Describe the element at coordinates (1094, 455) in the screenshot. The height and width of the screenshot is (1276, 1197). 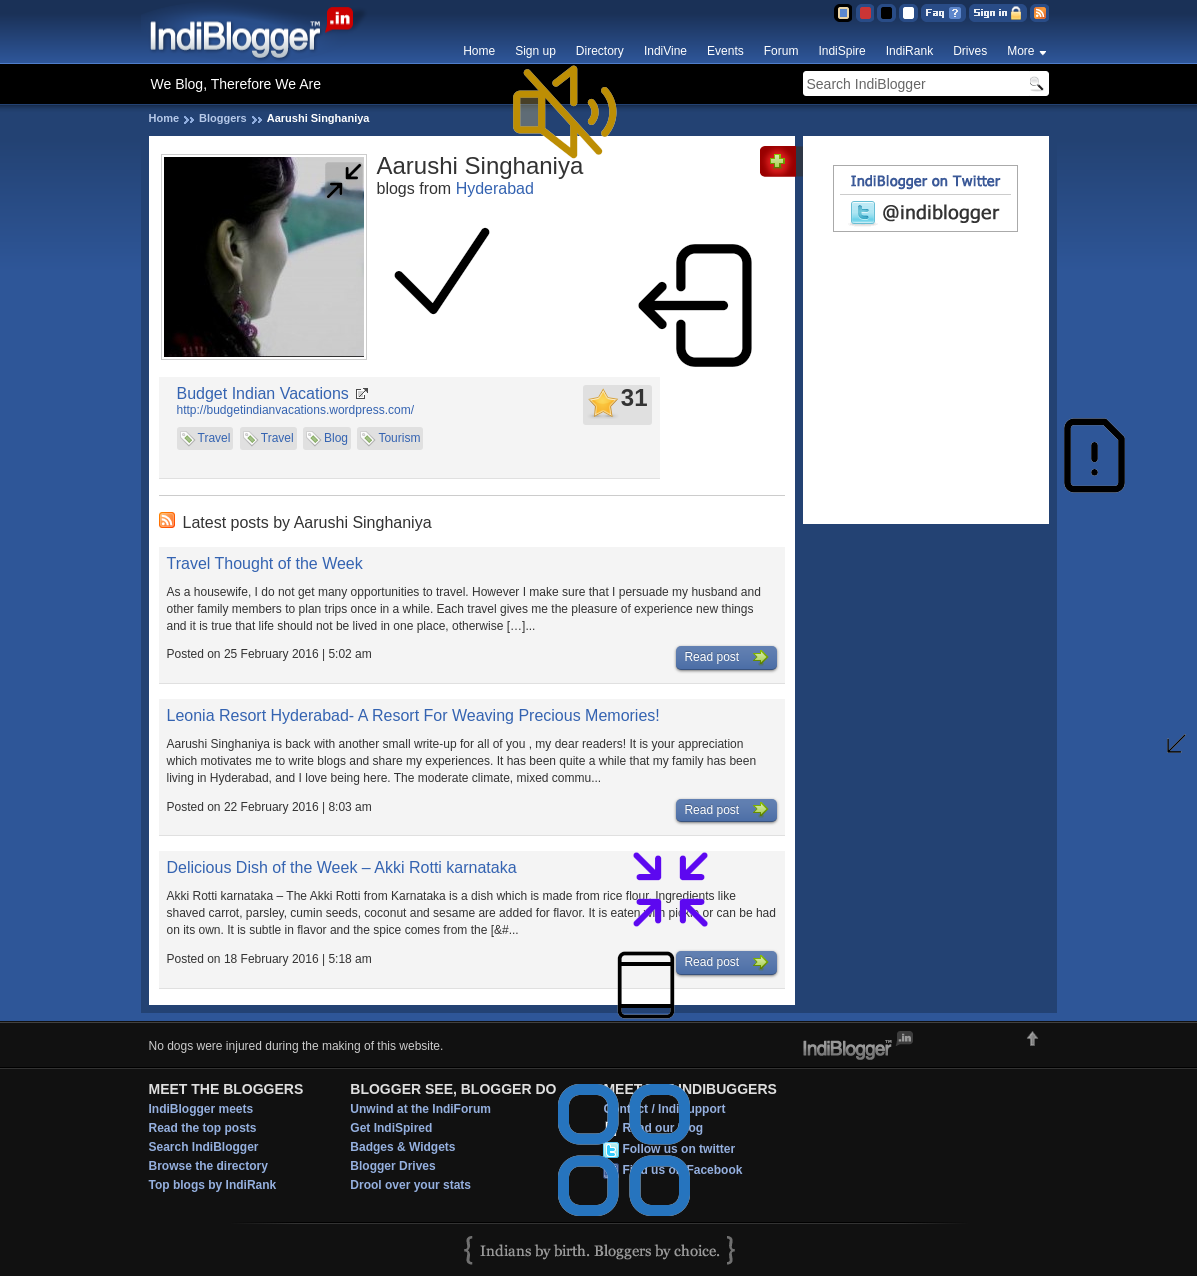
I see `indicates a file with an error or issue` at that location.